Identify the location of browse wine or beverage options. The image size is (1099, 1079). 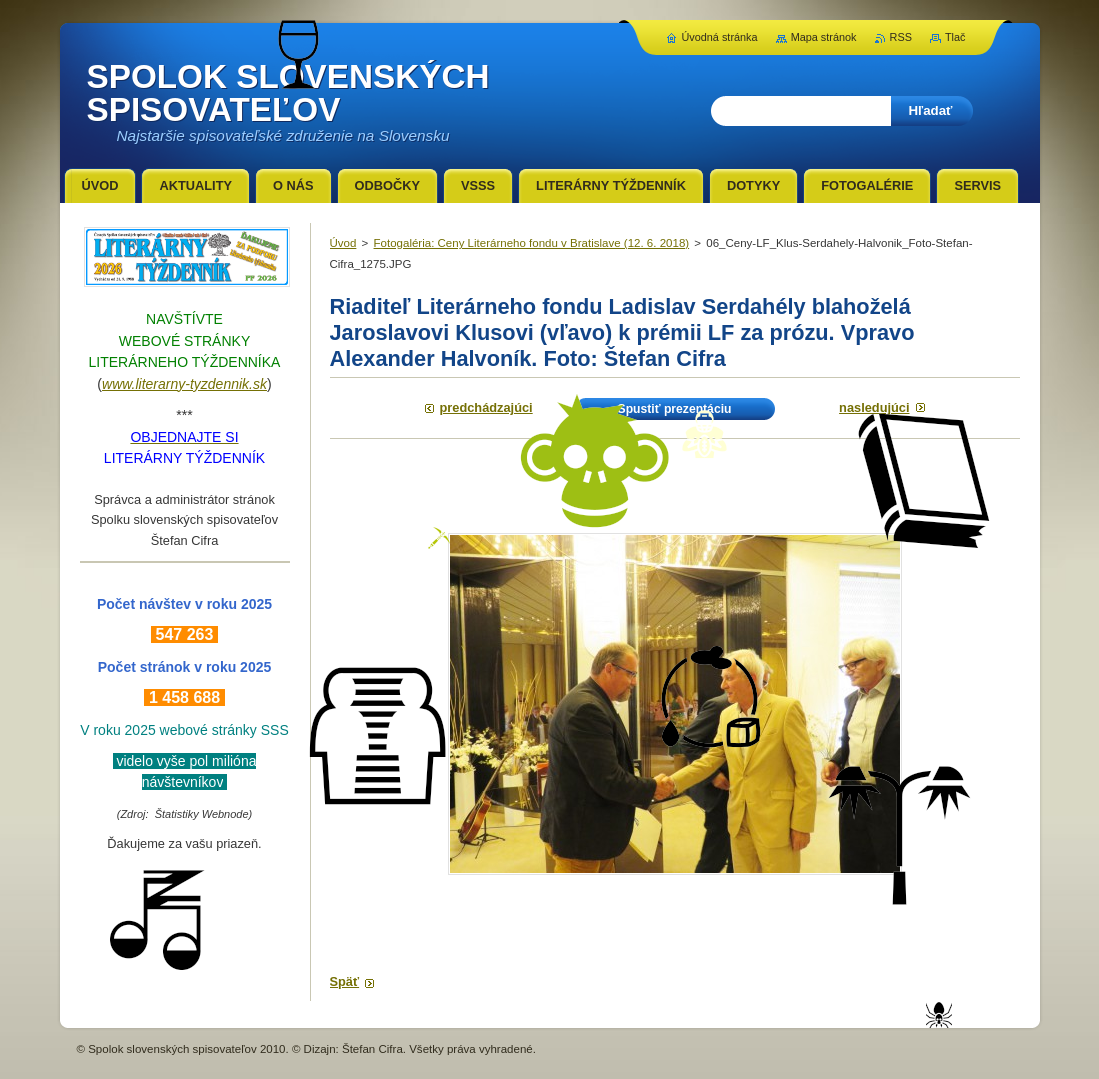
(298, 54).